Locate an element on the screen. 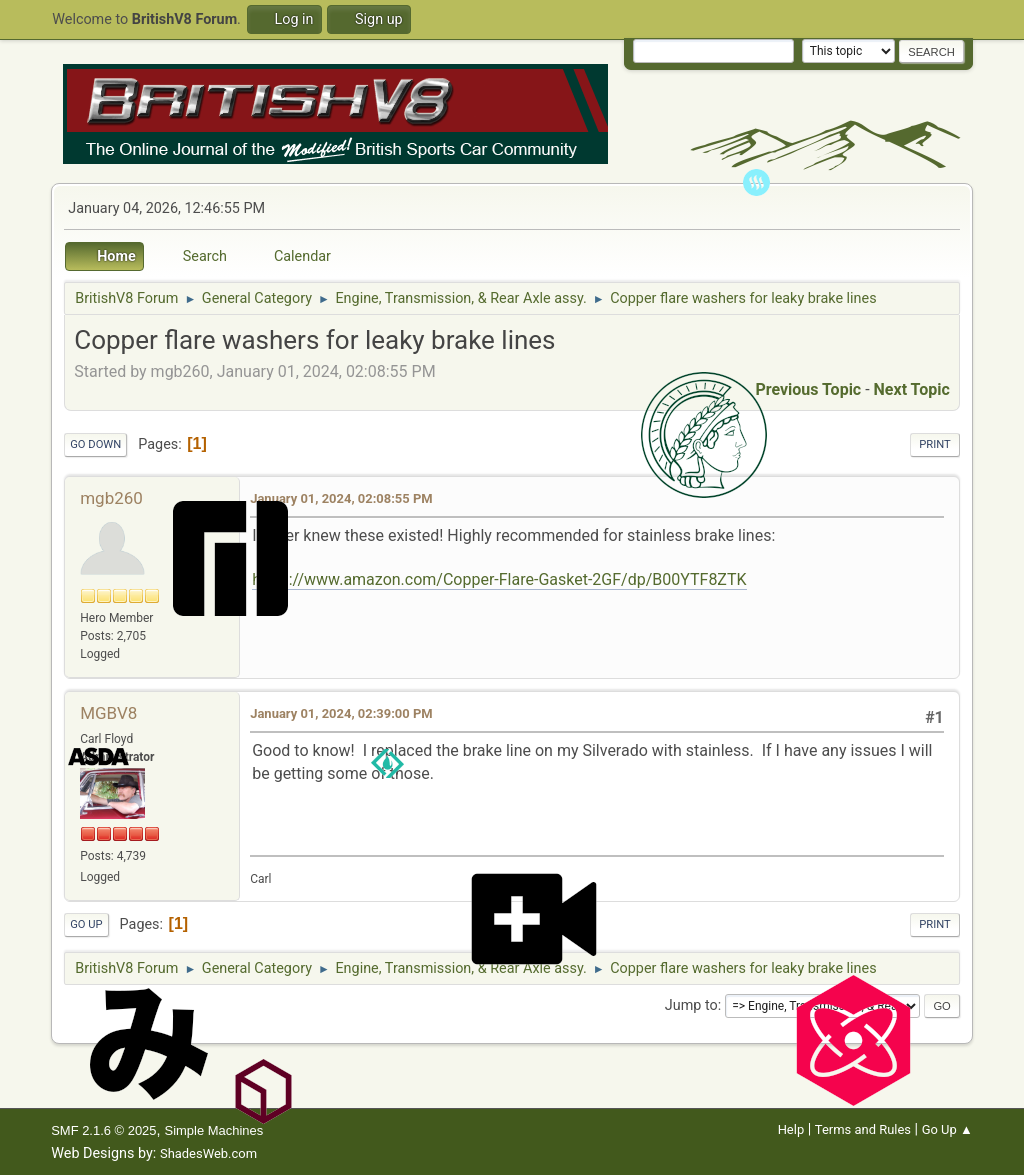  add a new video recording is located at coordinates (534, 919).